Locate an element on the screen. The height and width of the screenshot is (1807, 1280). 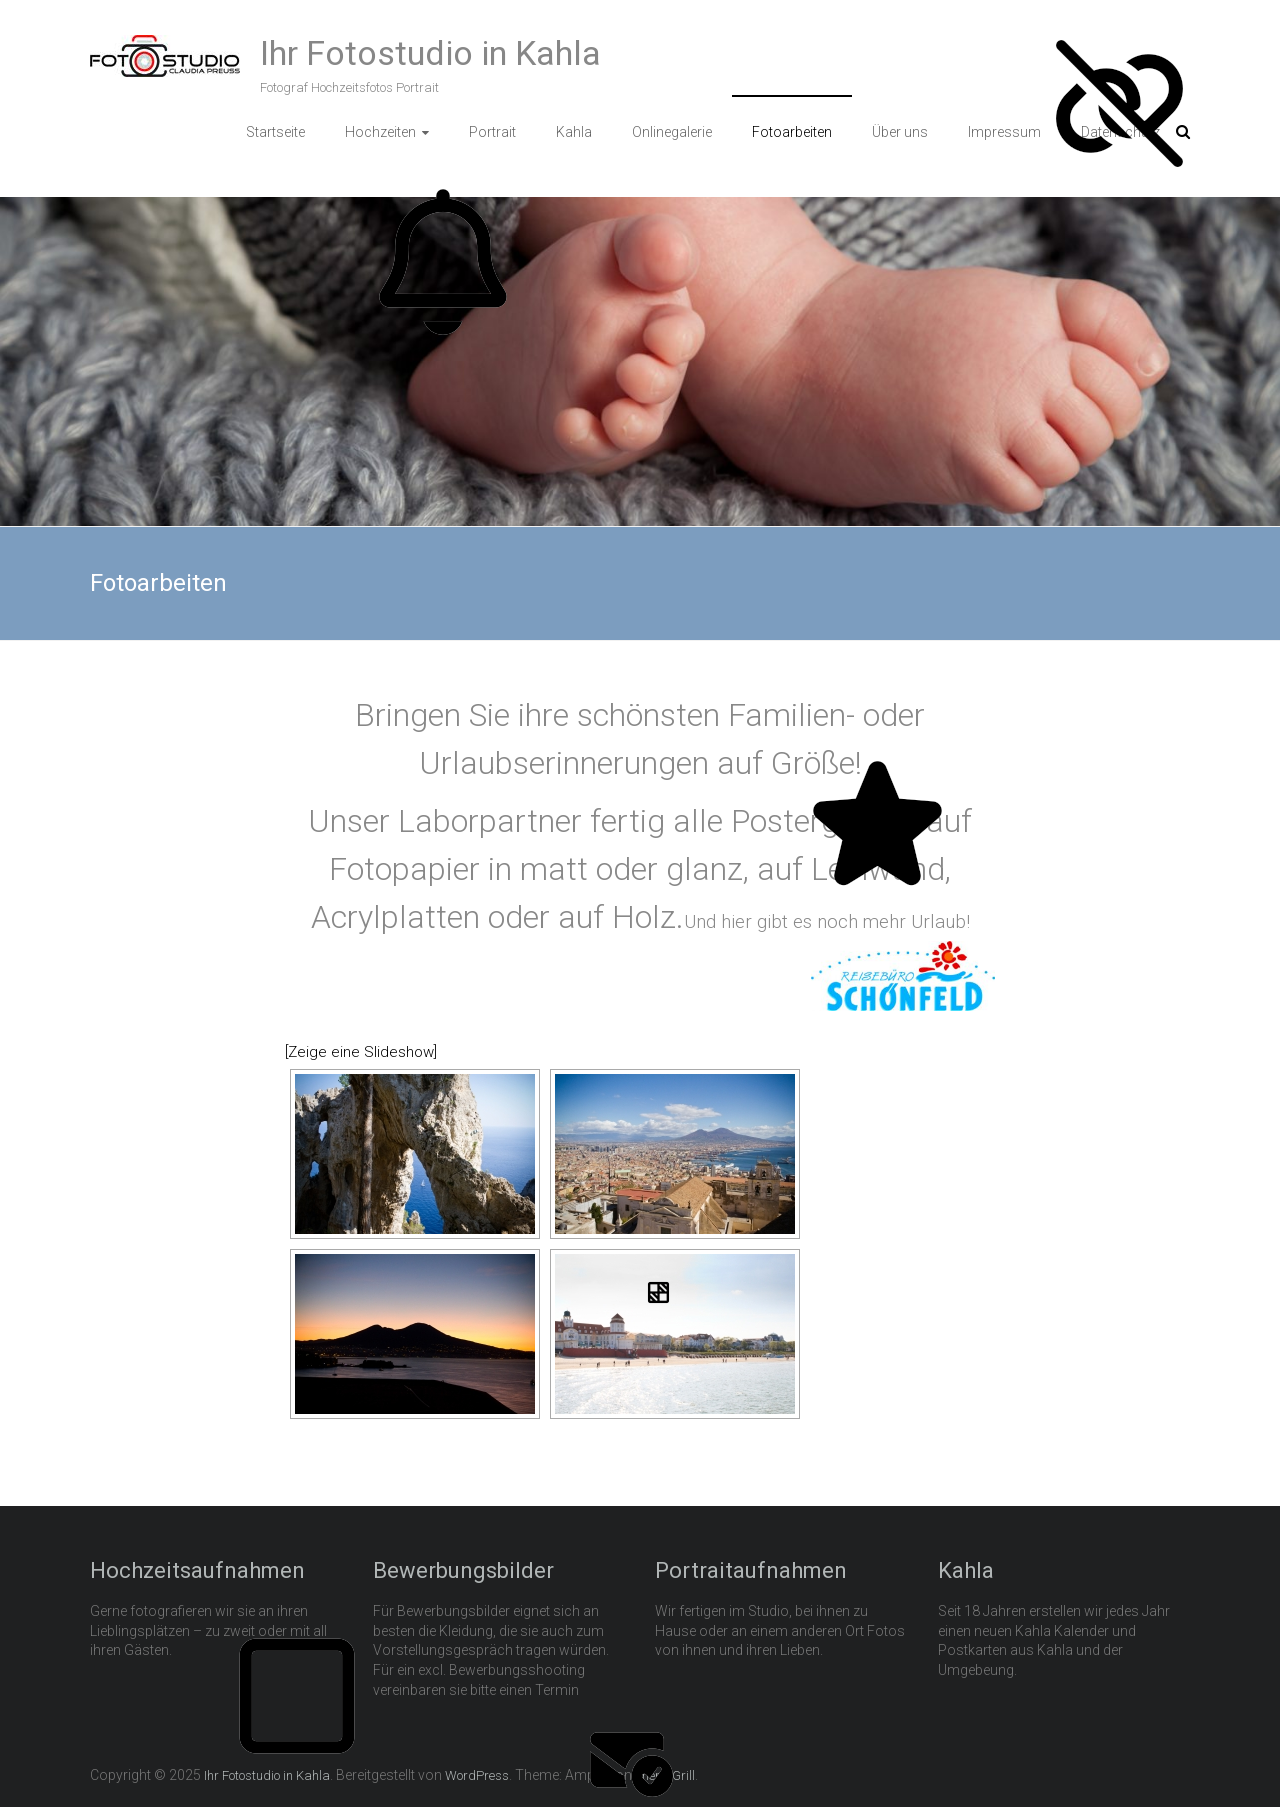
toggle transparency grid view is located at coordinates (658, 1292).